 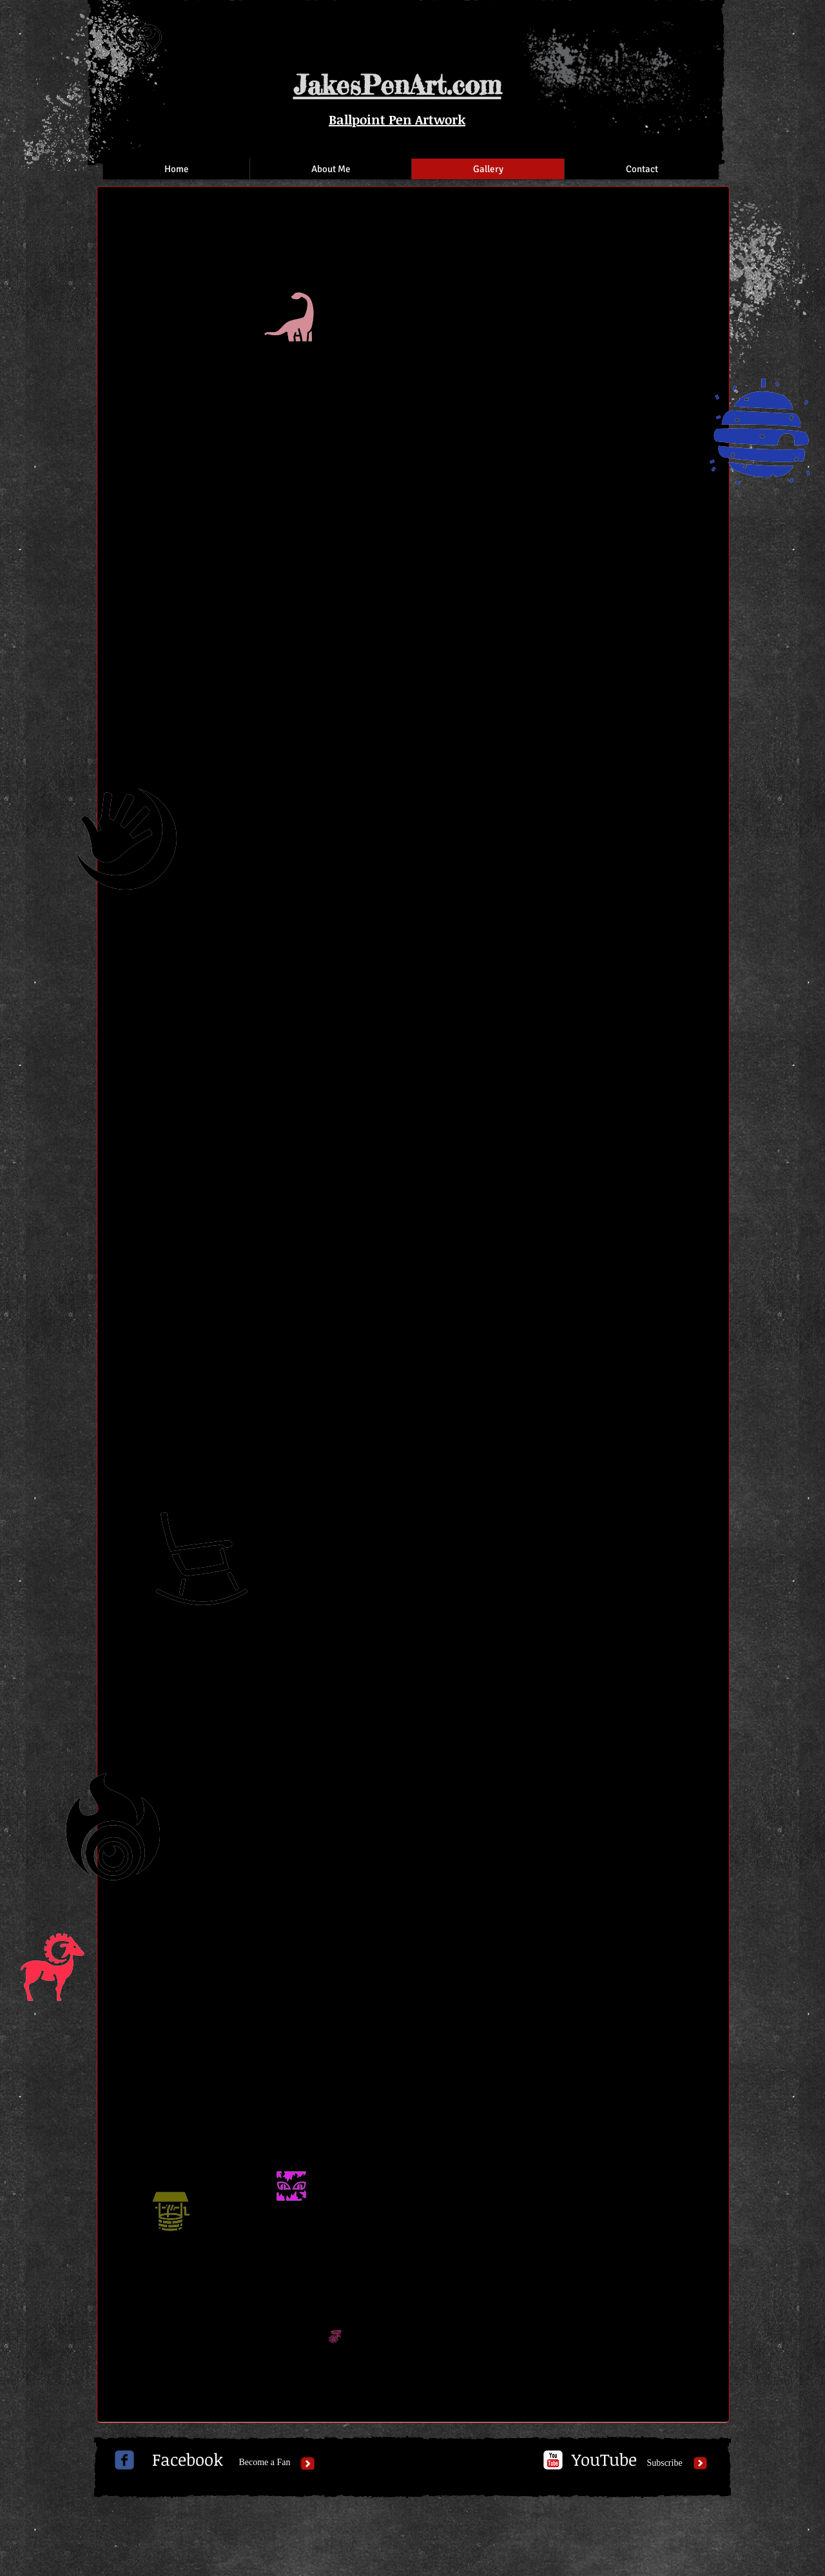 What do you see at coordinates (139, 44) in the screenshot?
I see `indicates an eldritch or lovecraftian game element` at bounding box center [139, 44].